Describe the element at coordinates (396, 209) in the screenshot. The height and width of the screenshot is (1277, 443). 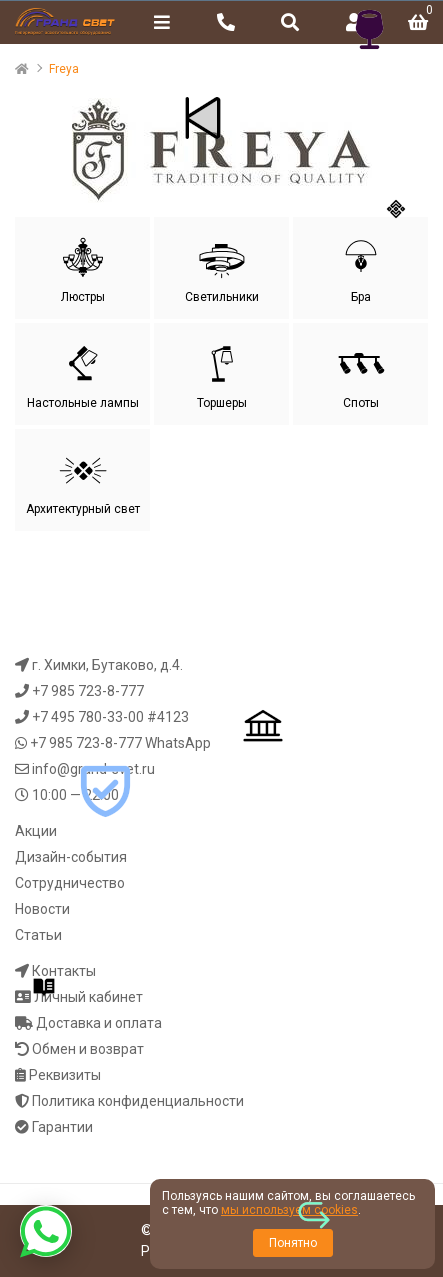
I see `access binance cryptocurrency exchange` at that location.